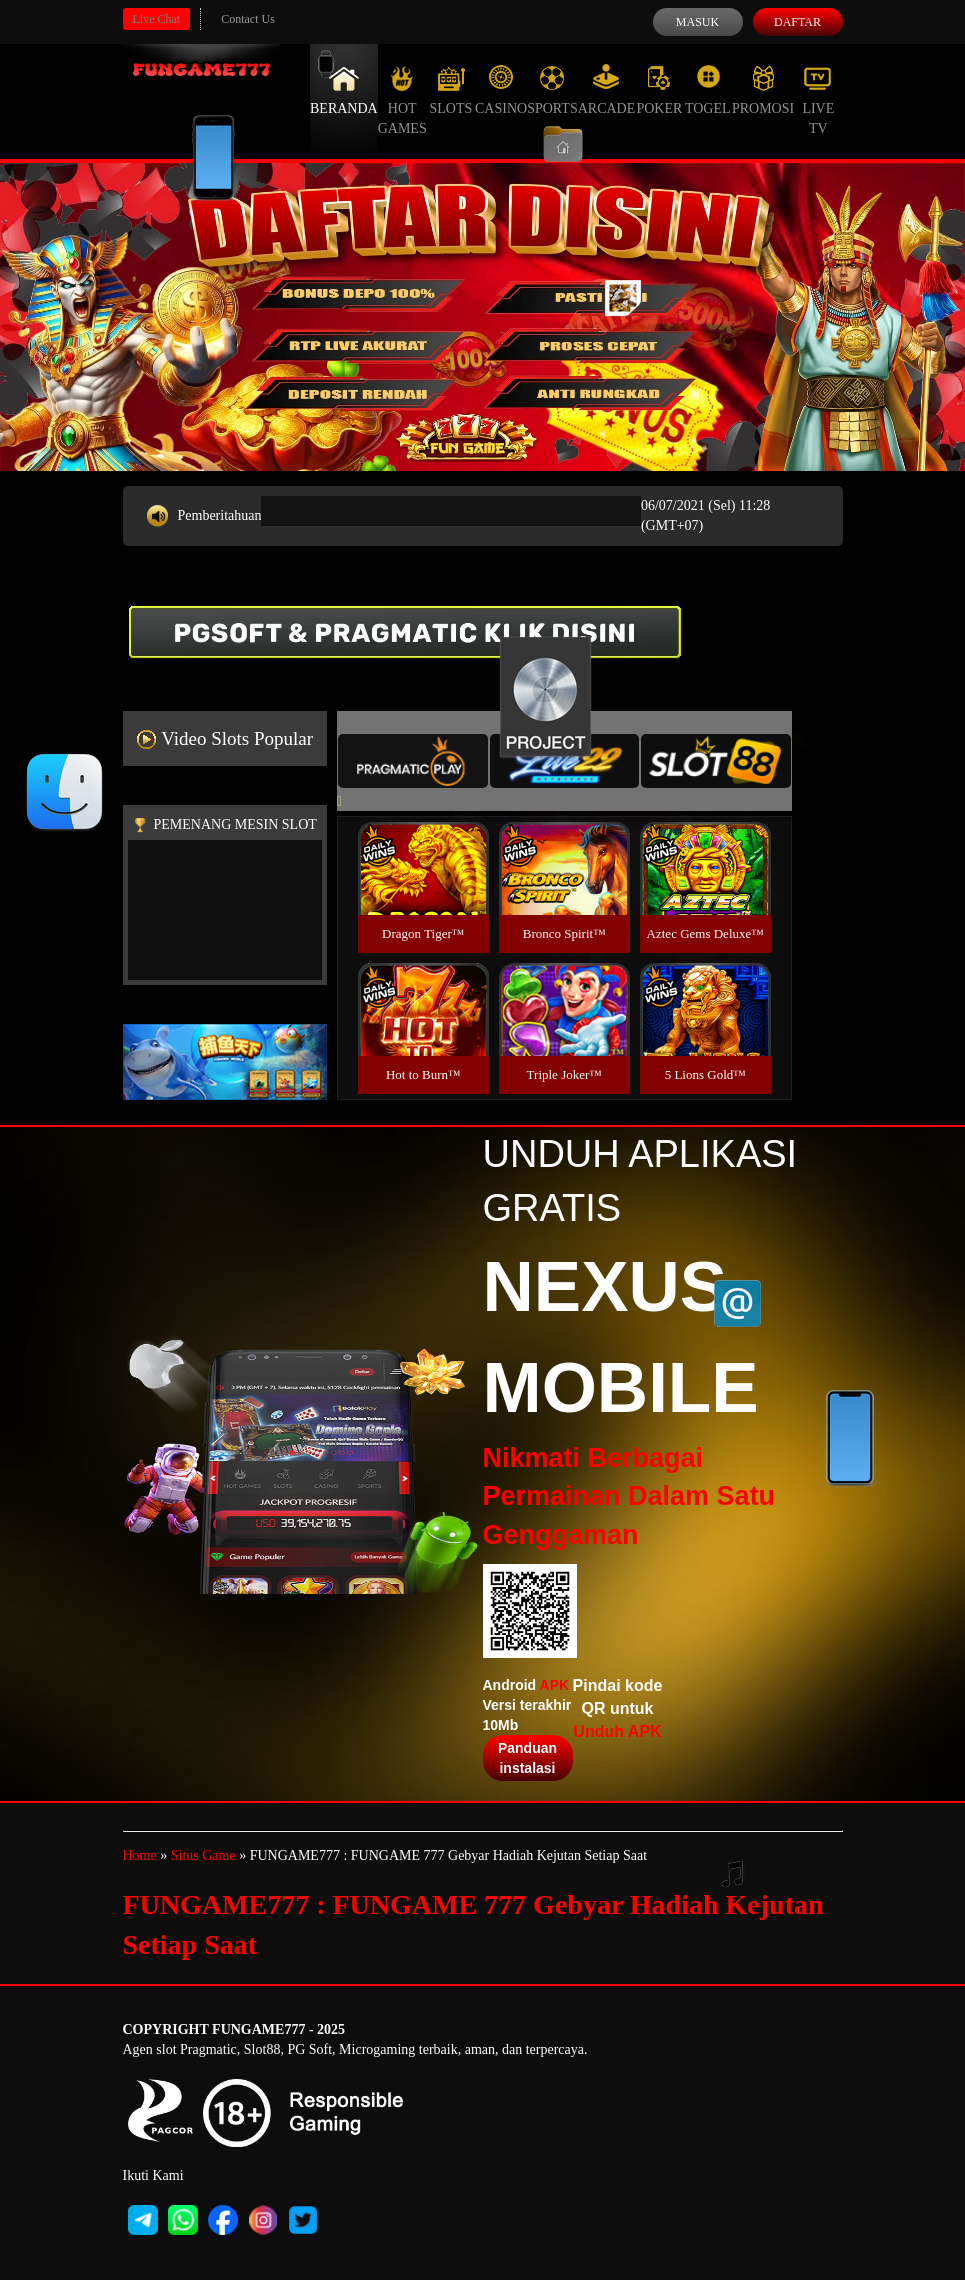  I want to click on manage email account credentials, so click(737, 1303).